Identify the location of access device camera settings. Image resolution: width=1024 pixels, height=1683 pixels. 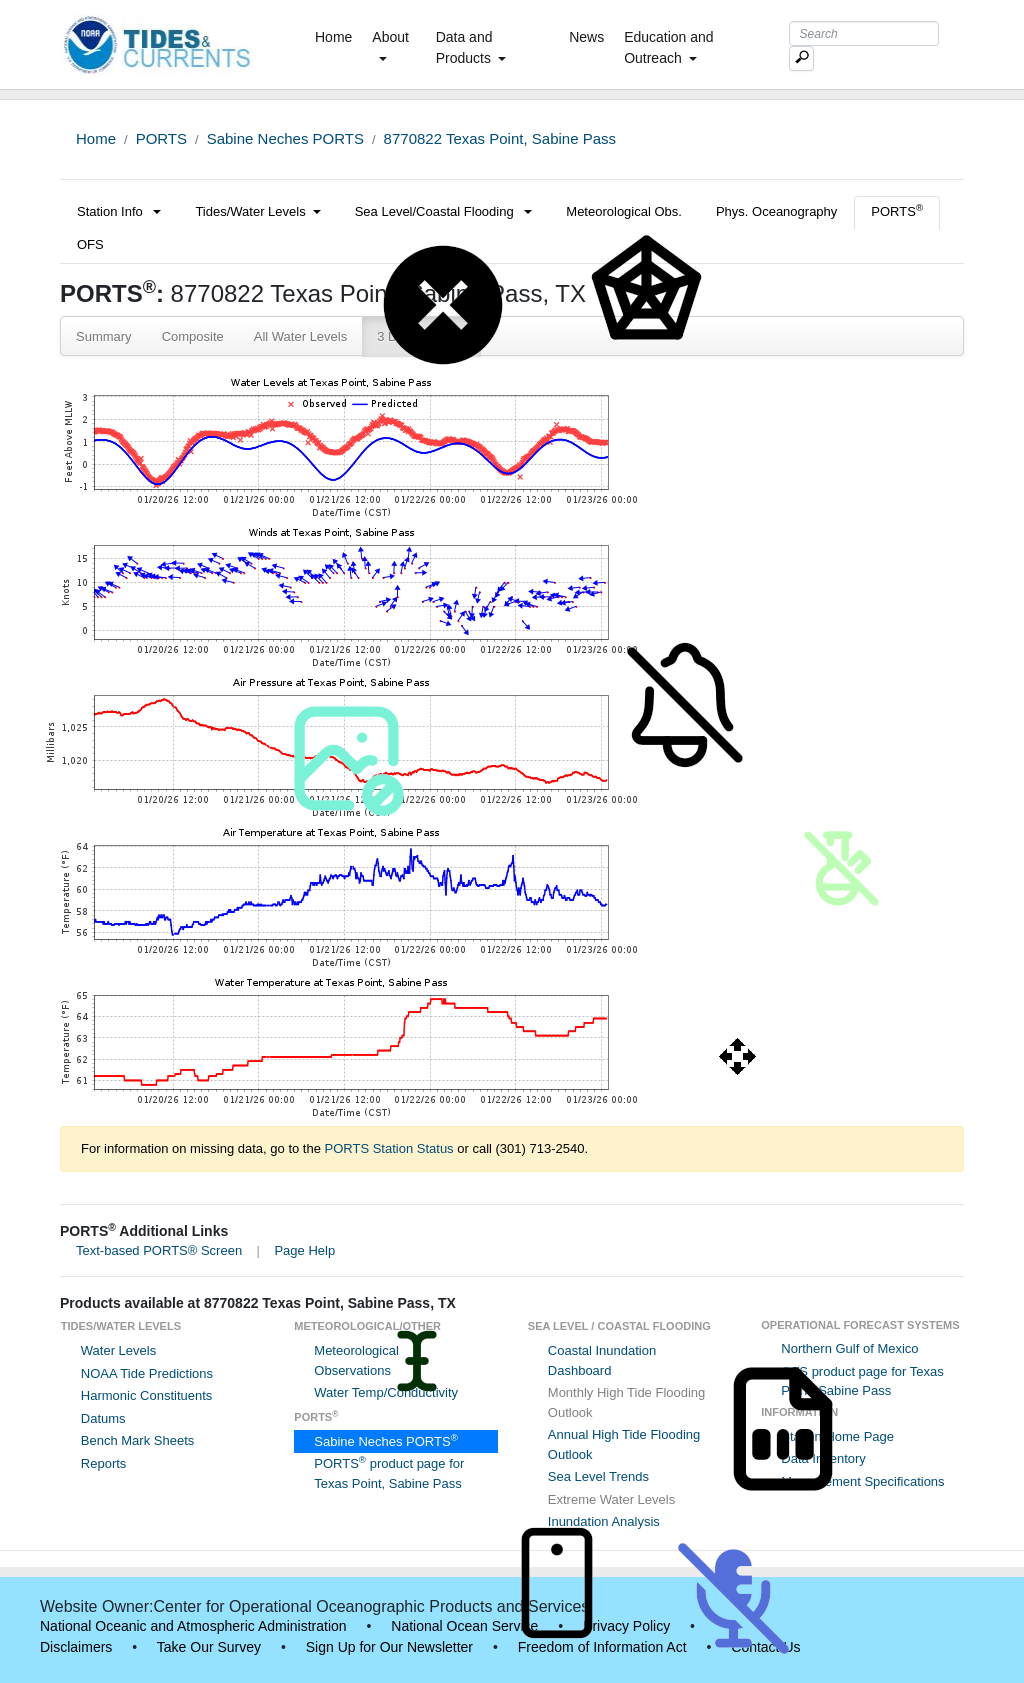
(557, 1583).